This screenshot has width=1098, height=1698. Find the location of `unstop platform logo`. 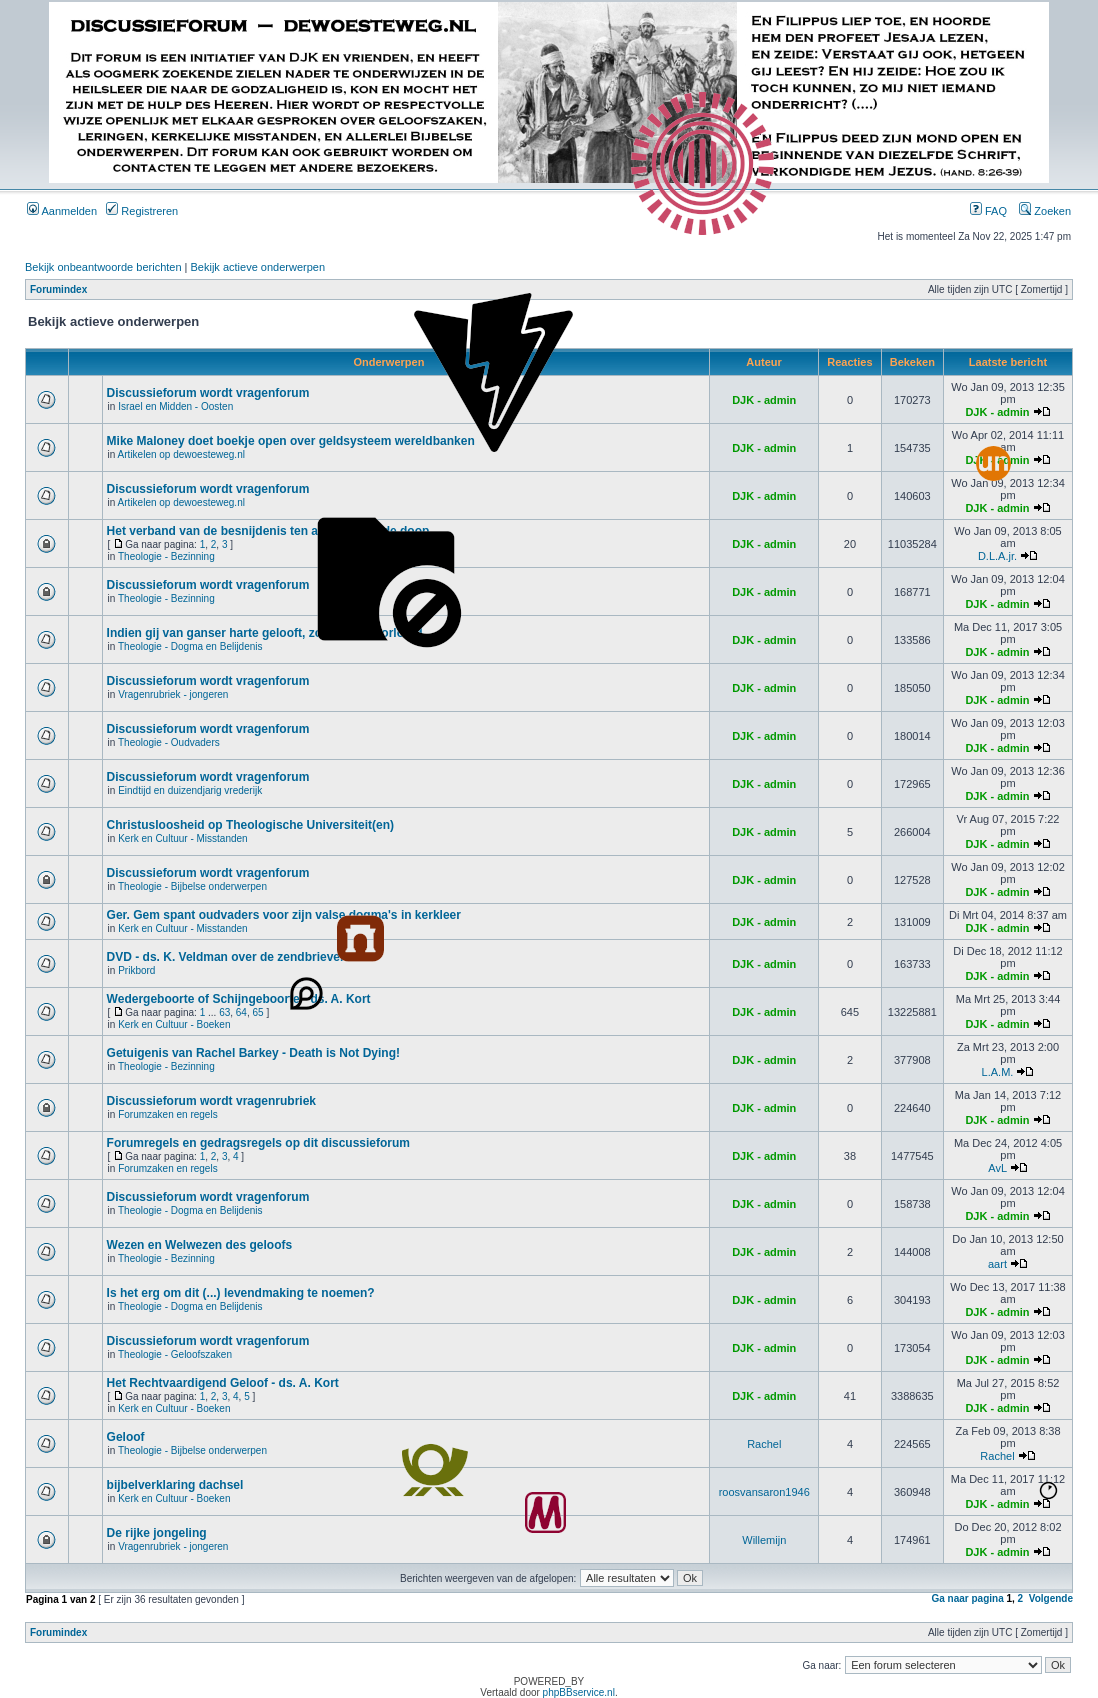

unstop platform logo is located at coordinates (993, 463).